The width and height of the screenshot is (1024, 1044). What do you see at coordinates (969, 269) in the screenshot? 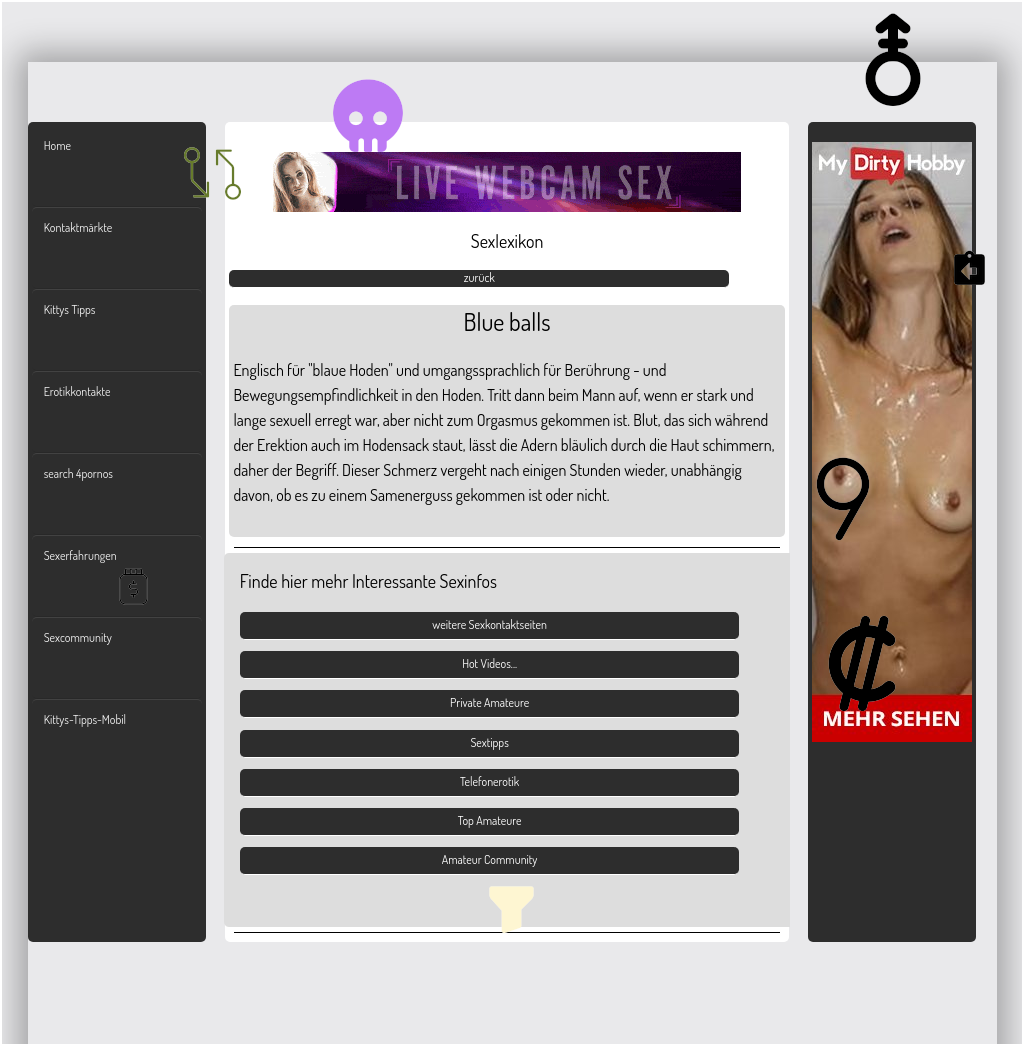
I see `return or send back an assignment` at bounding box center [969, 269].